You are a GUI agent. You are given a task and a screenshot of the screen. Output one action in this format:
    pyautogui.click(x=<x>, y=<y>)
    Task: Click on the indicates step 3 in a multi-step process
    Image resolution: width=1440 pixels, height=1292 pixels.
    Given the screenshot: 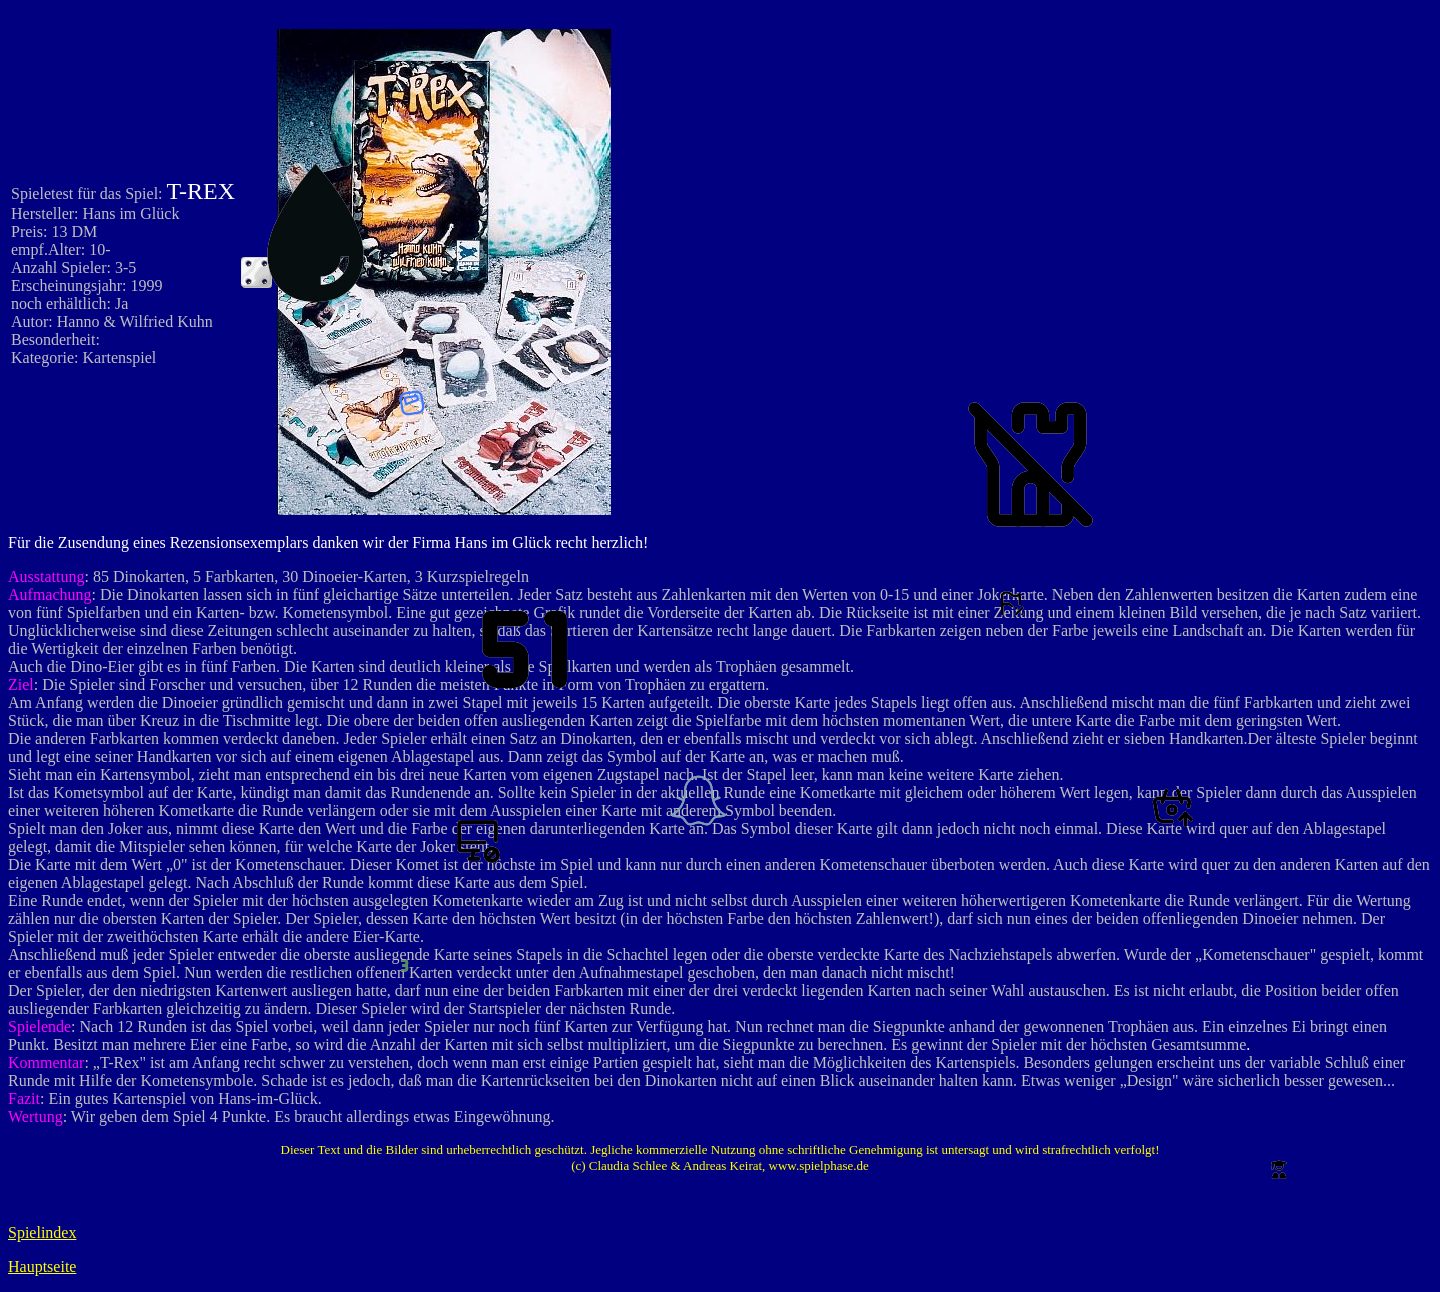 What is the action you would take?
    pyautogui.click(x=404, y=965)
    